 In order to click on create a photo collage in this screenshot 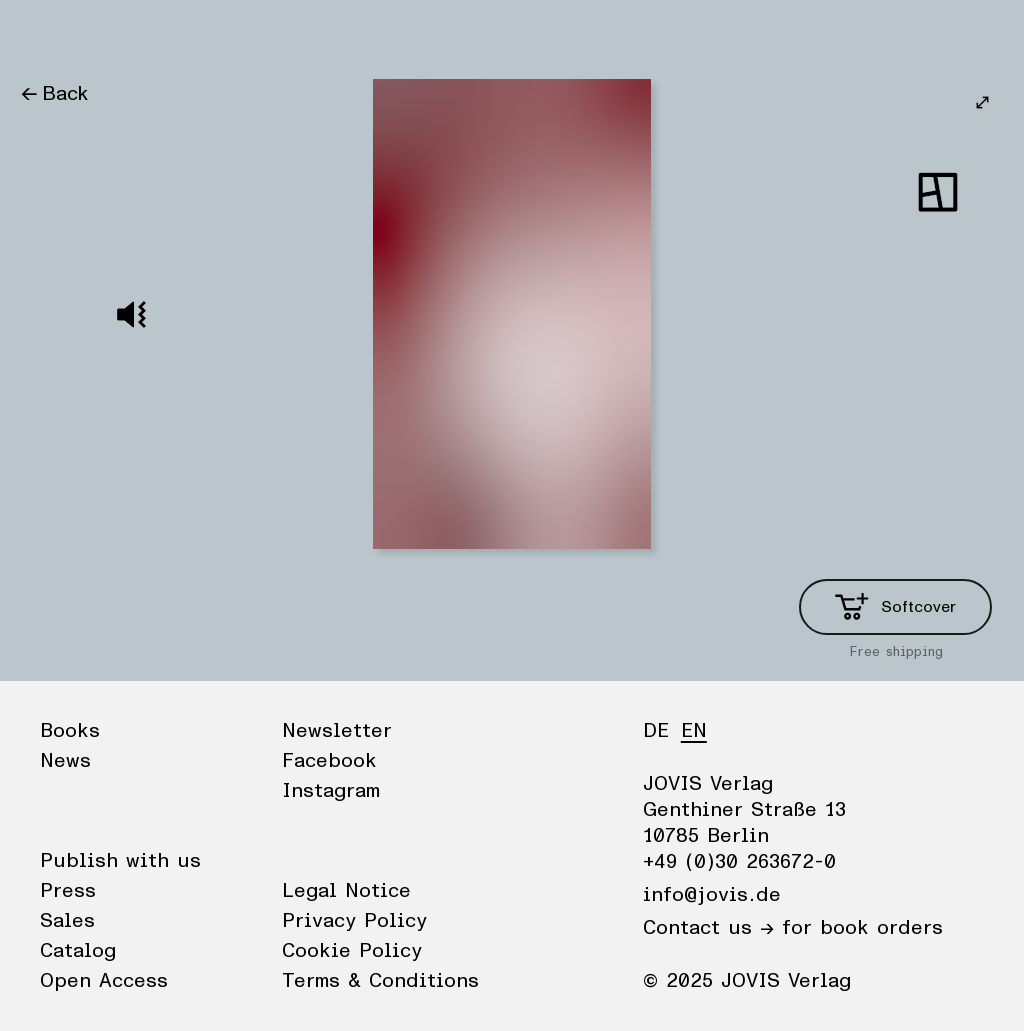, I will do `click(938, 192)`.